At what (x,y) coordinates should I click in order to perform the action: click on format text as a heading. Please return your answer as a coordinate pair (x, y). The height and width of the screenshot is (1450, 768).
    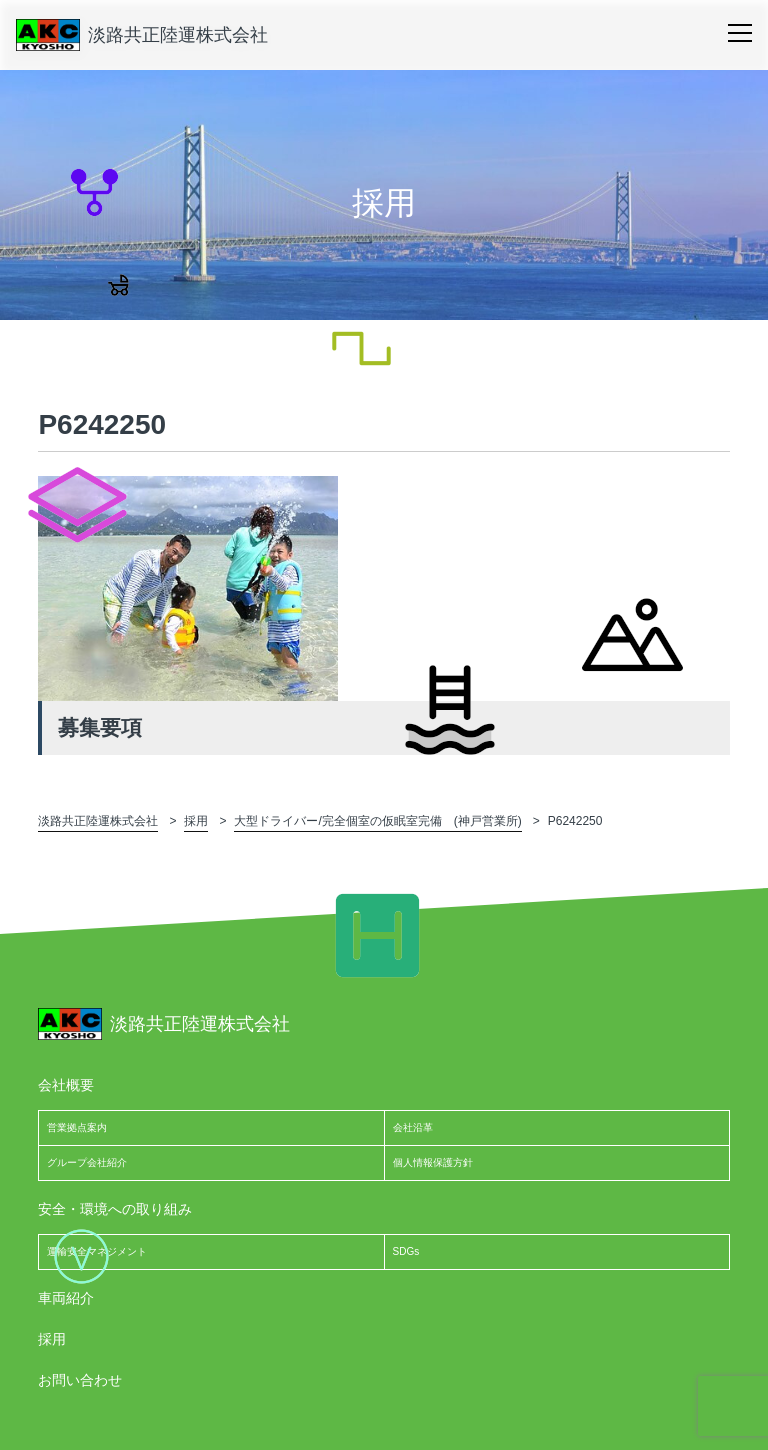
    Looking at the image, I should click on (377, 935).